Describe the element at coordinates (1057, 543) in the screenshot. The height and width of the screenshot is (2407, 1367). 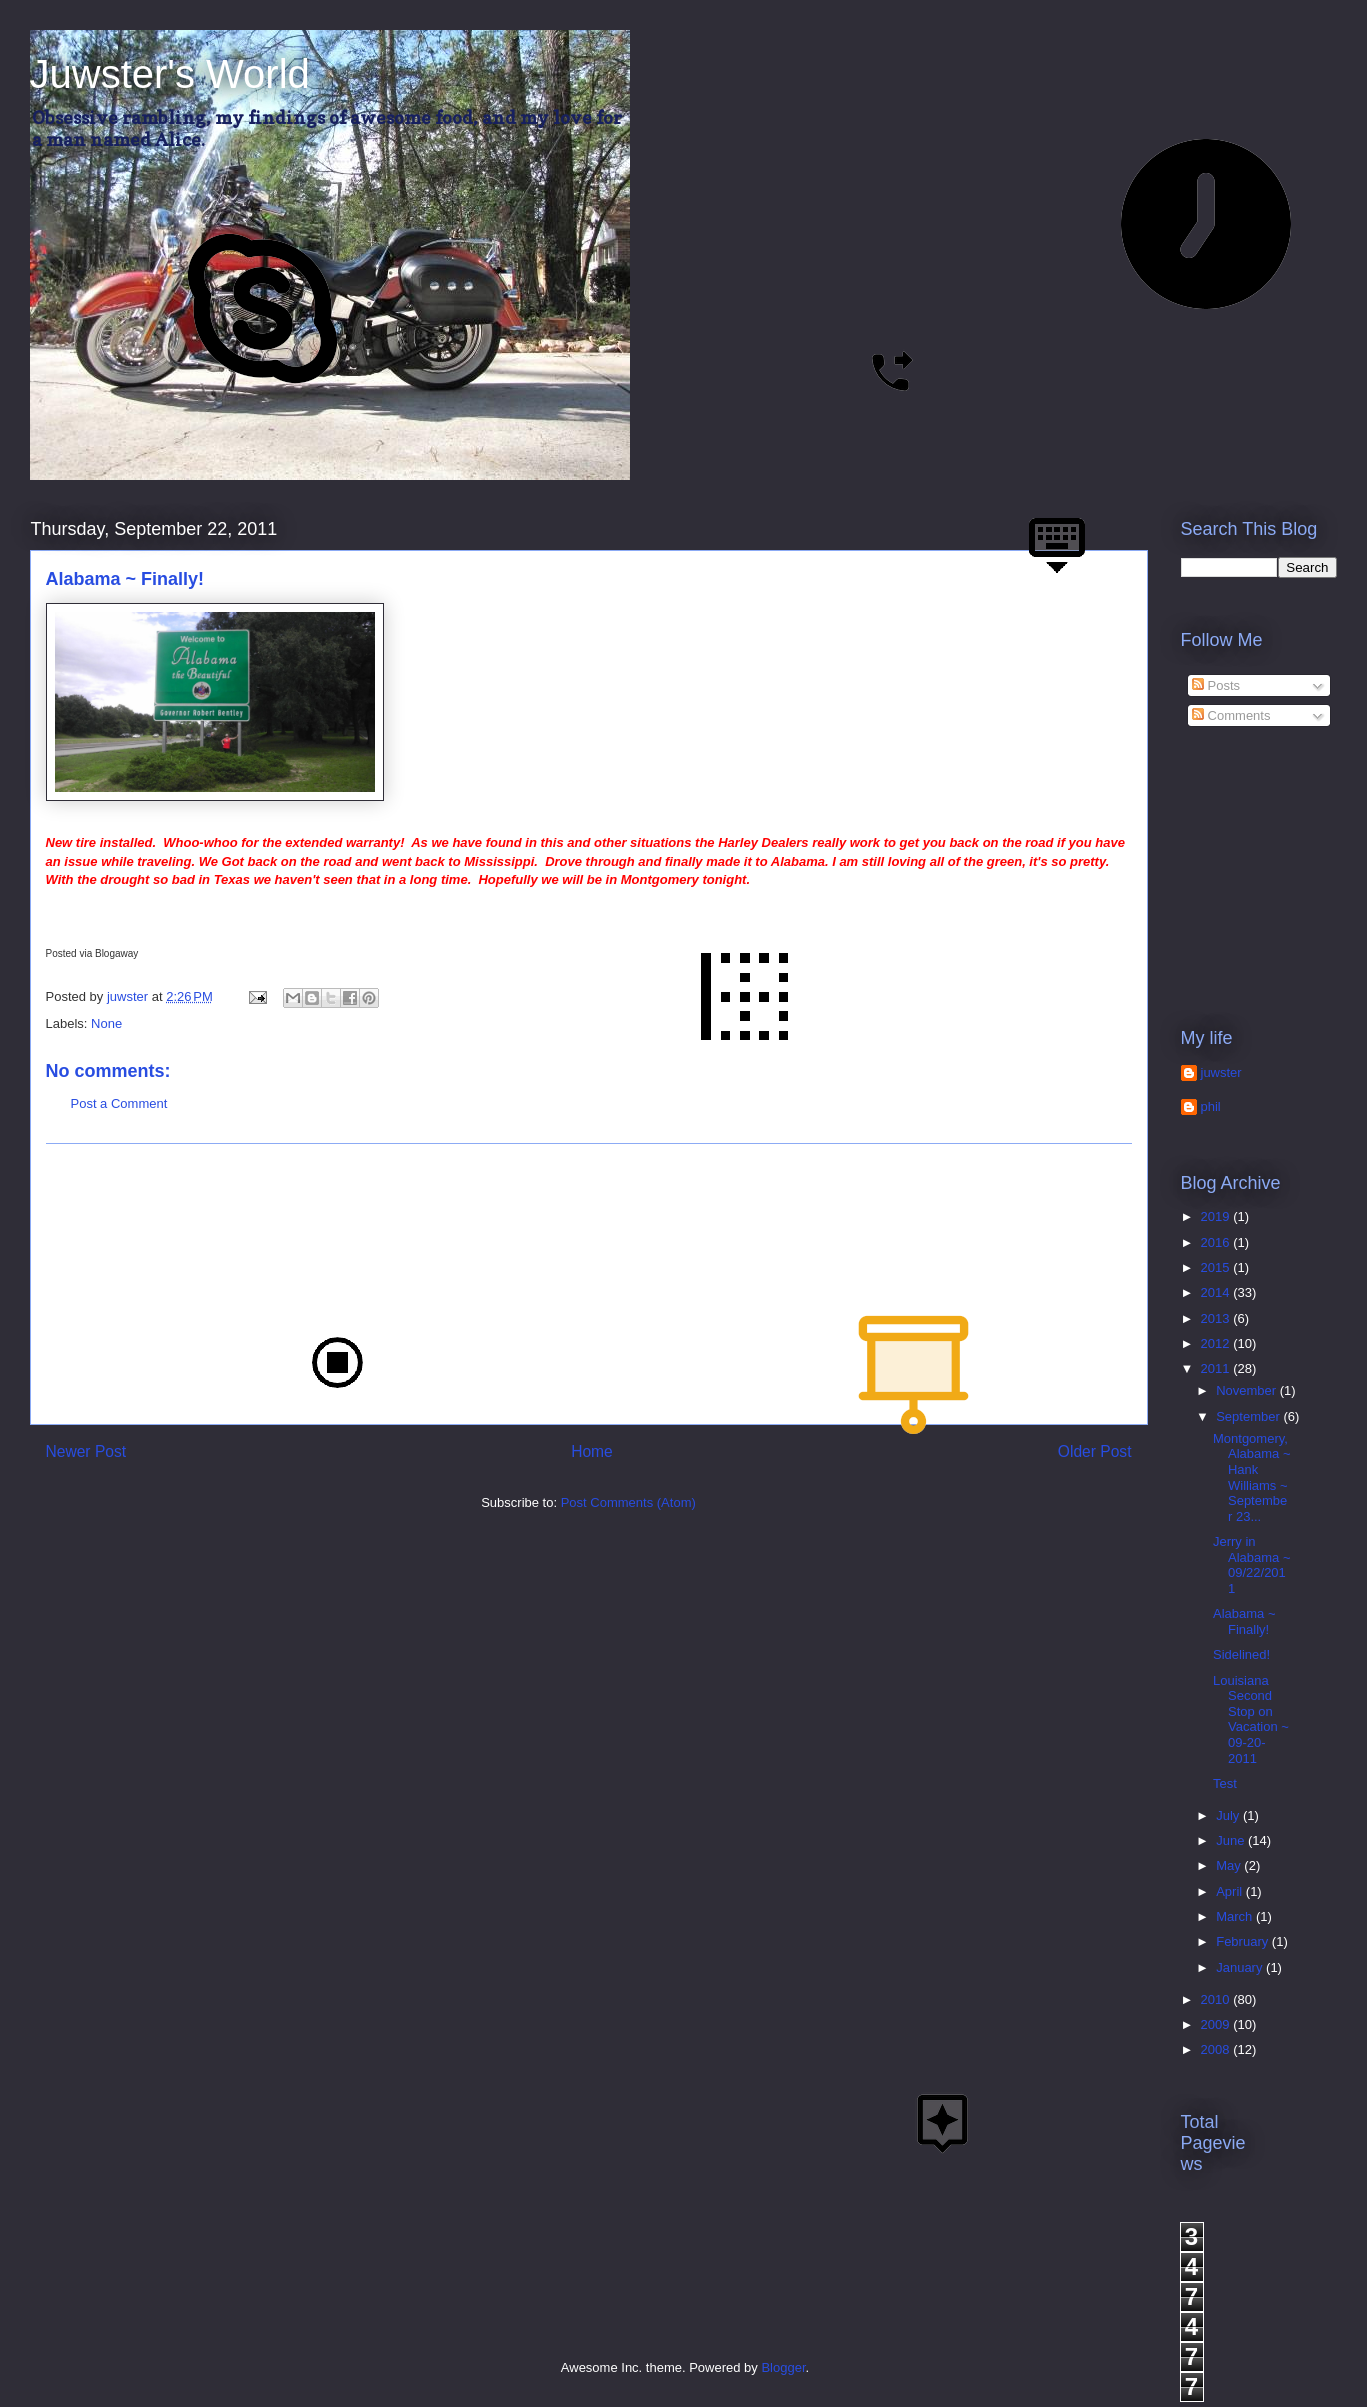
I see `hide the on-screen keyboard` at that location.